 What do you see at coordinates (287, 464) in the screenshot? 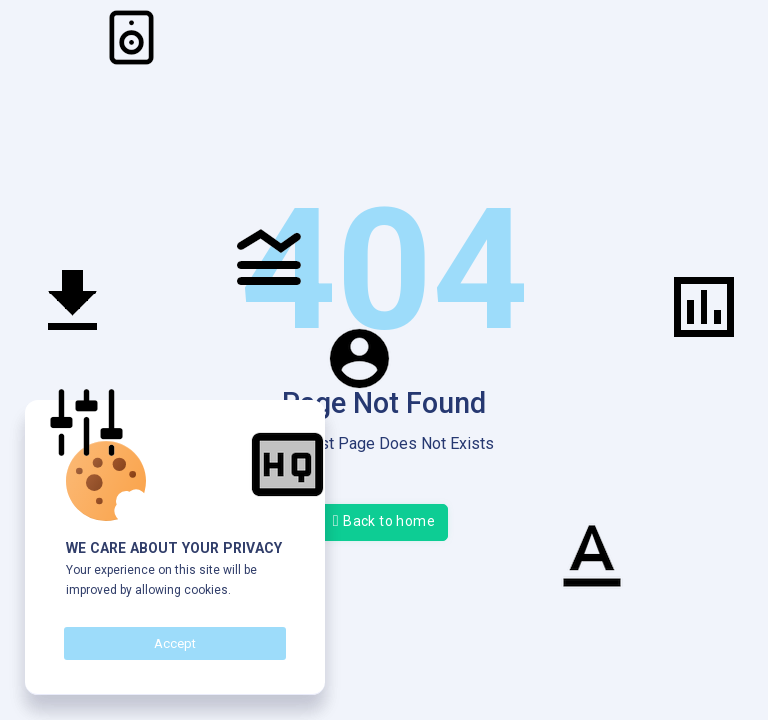
I see `toggle high quality video or audio playback` at bounding box center [287, 464].